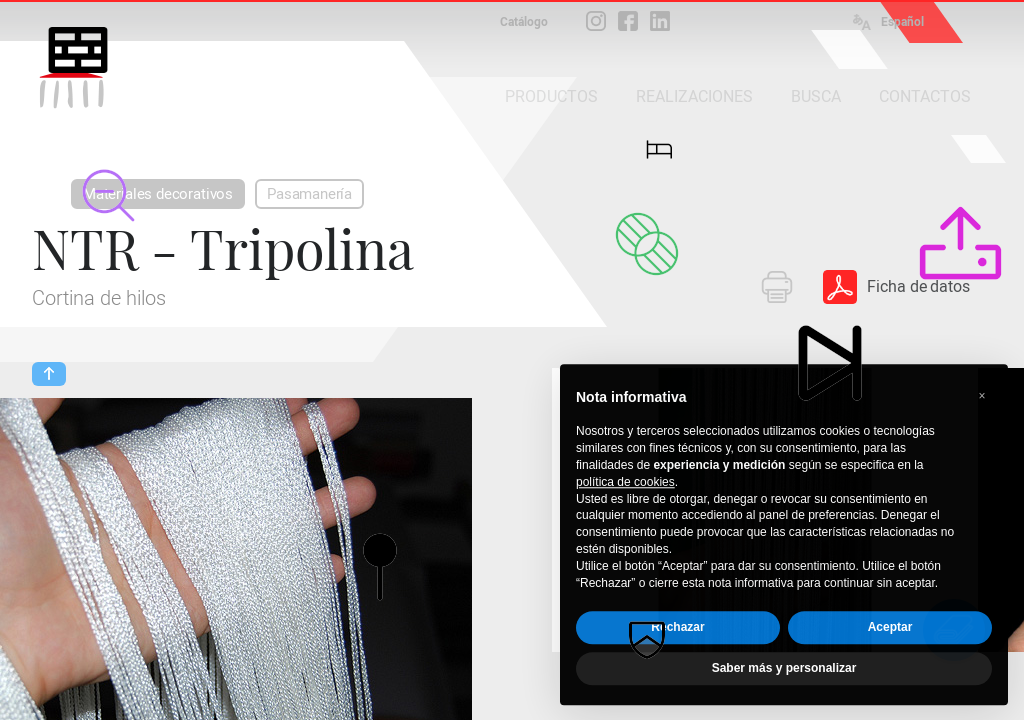 This screenshot has width=1024, height=720. I want to click on access security or protection settings, so click(647, 638).